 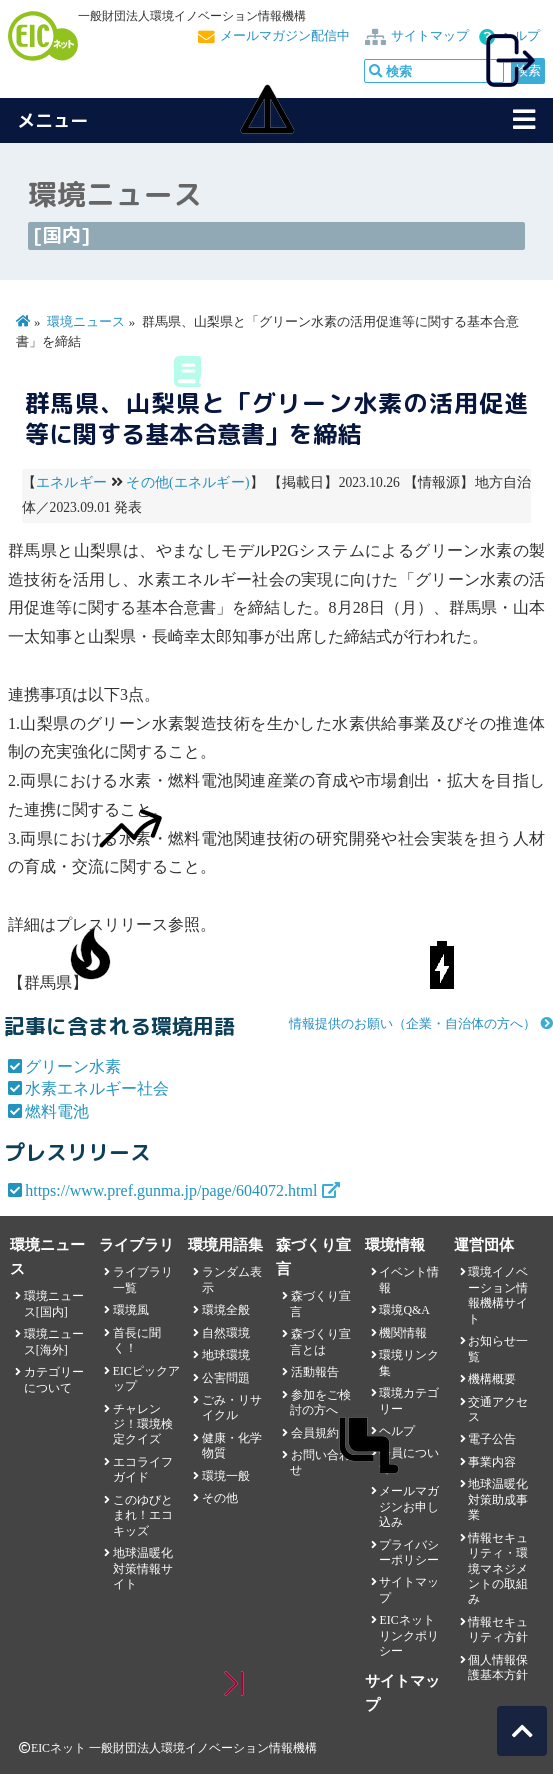 What do you see at coordinates (267, 107) in the screenshot?
I see `view image details or metadata` at bounding box center [267, 107].